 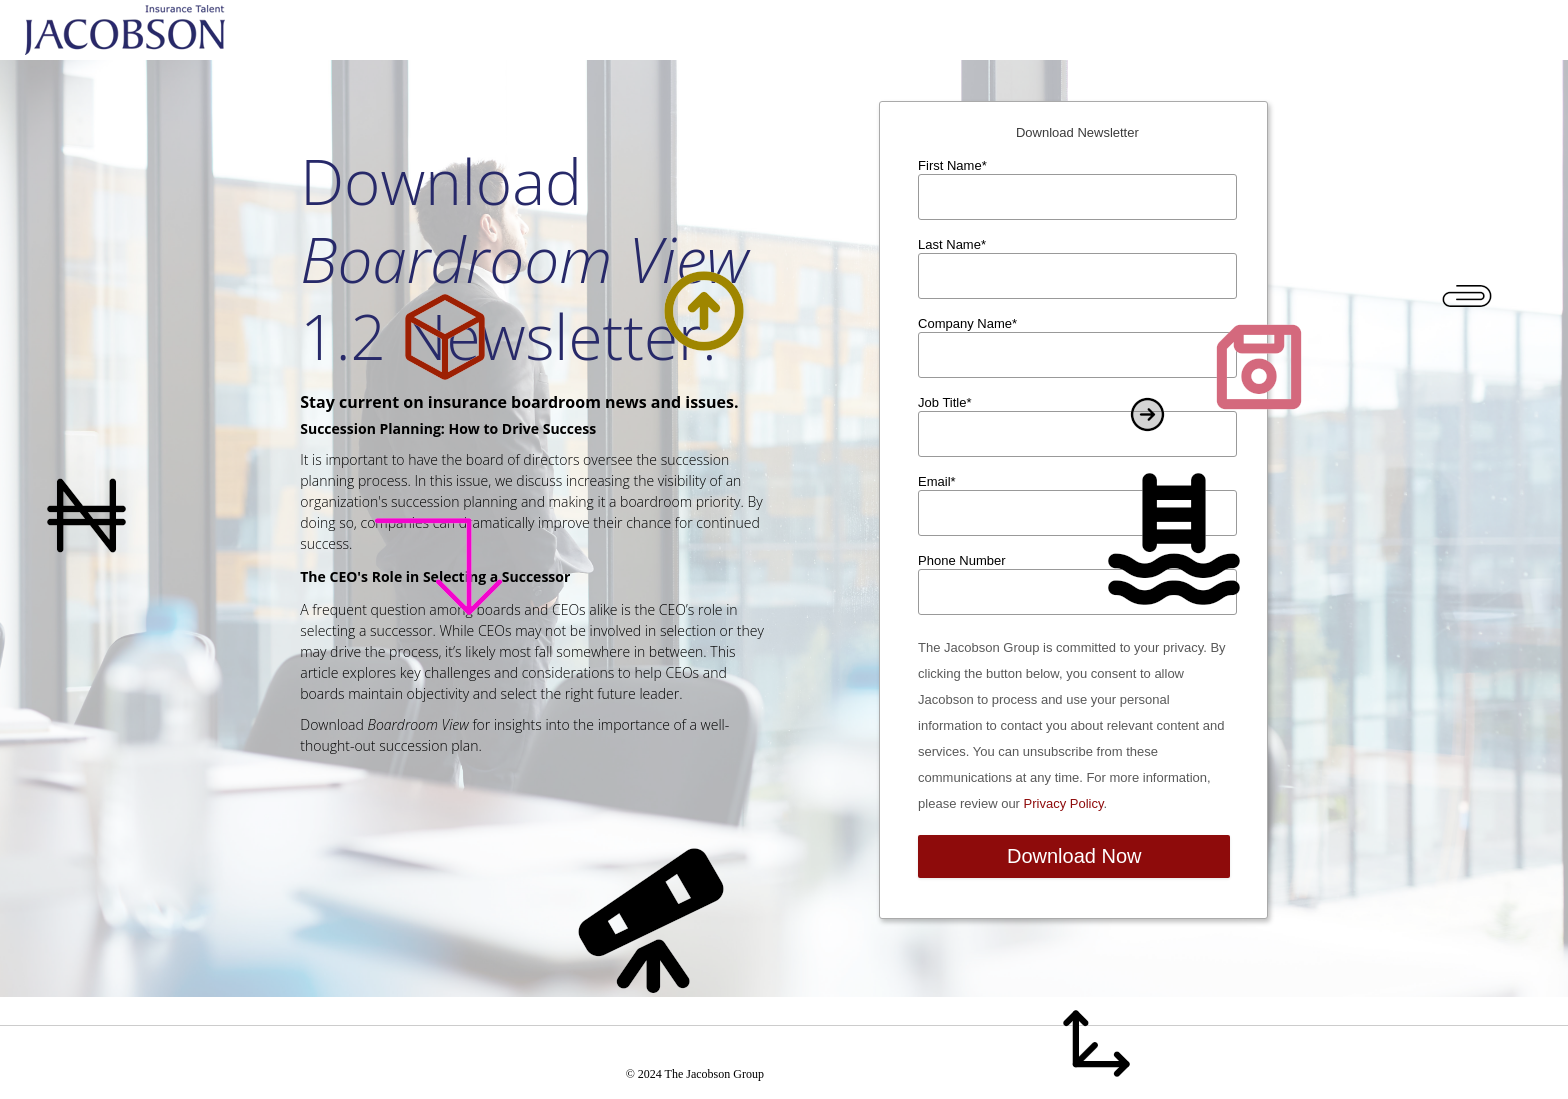 What do you see at coordinates (438, 561) in the screenshot?
I see `move content right then down` at bounding box center [438, 561].